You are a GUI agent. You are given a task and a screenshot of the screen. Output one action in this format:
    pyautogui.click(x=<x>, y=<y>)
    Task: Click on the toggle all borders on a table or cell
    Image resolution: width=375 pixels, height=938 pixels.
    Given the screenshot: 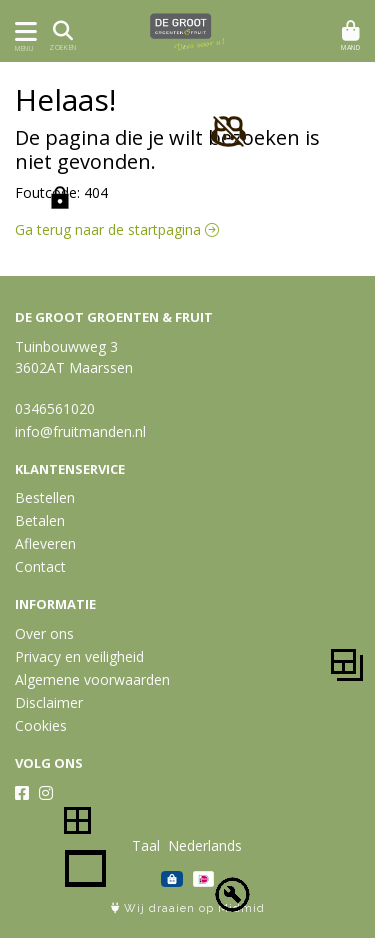 What is the action you would take?
    pyautogui.click(x=77, y=820)
    